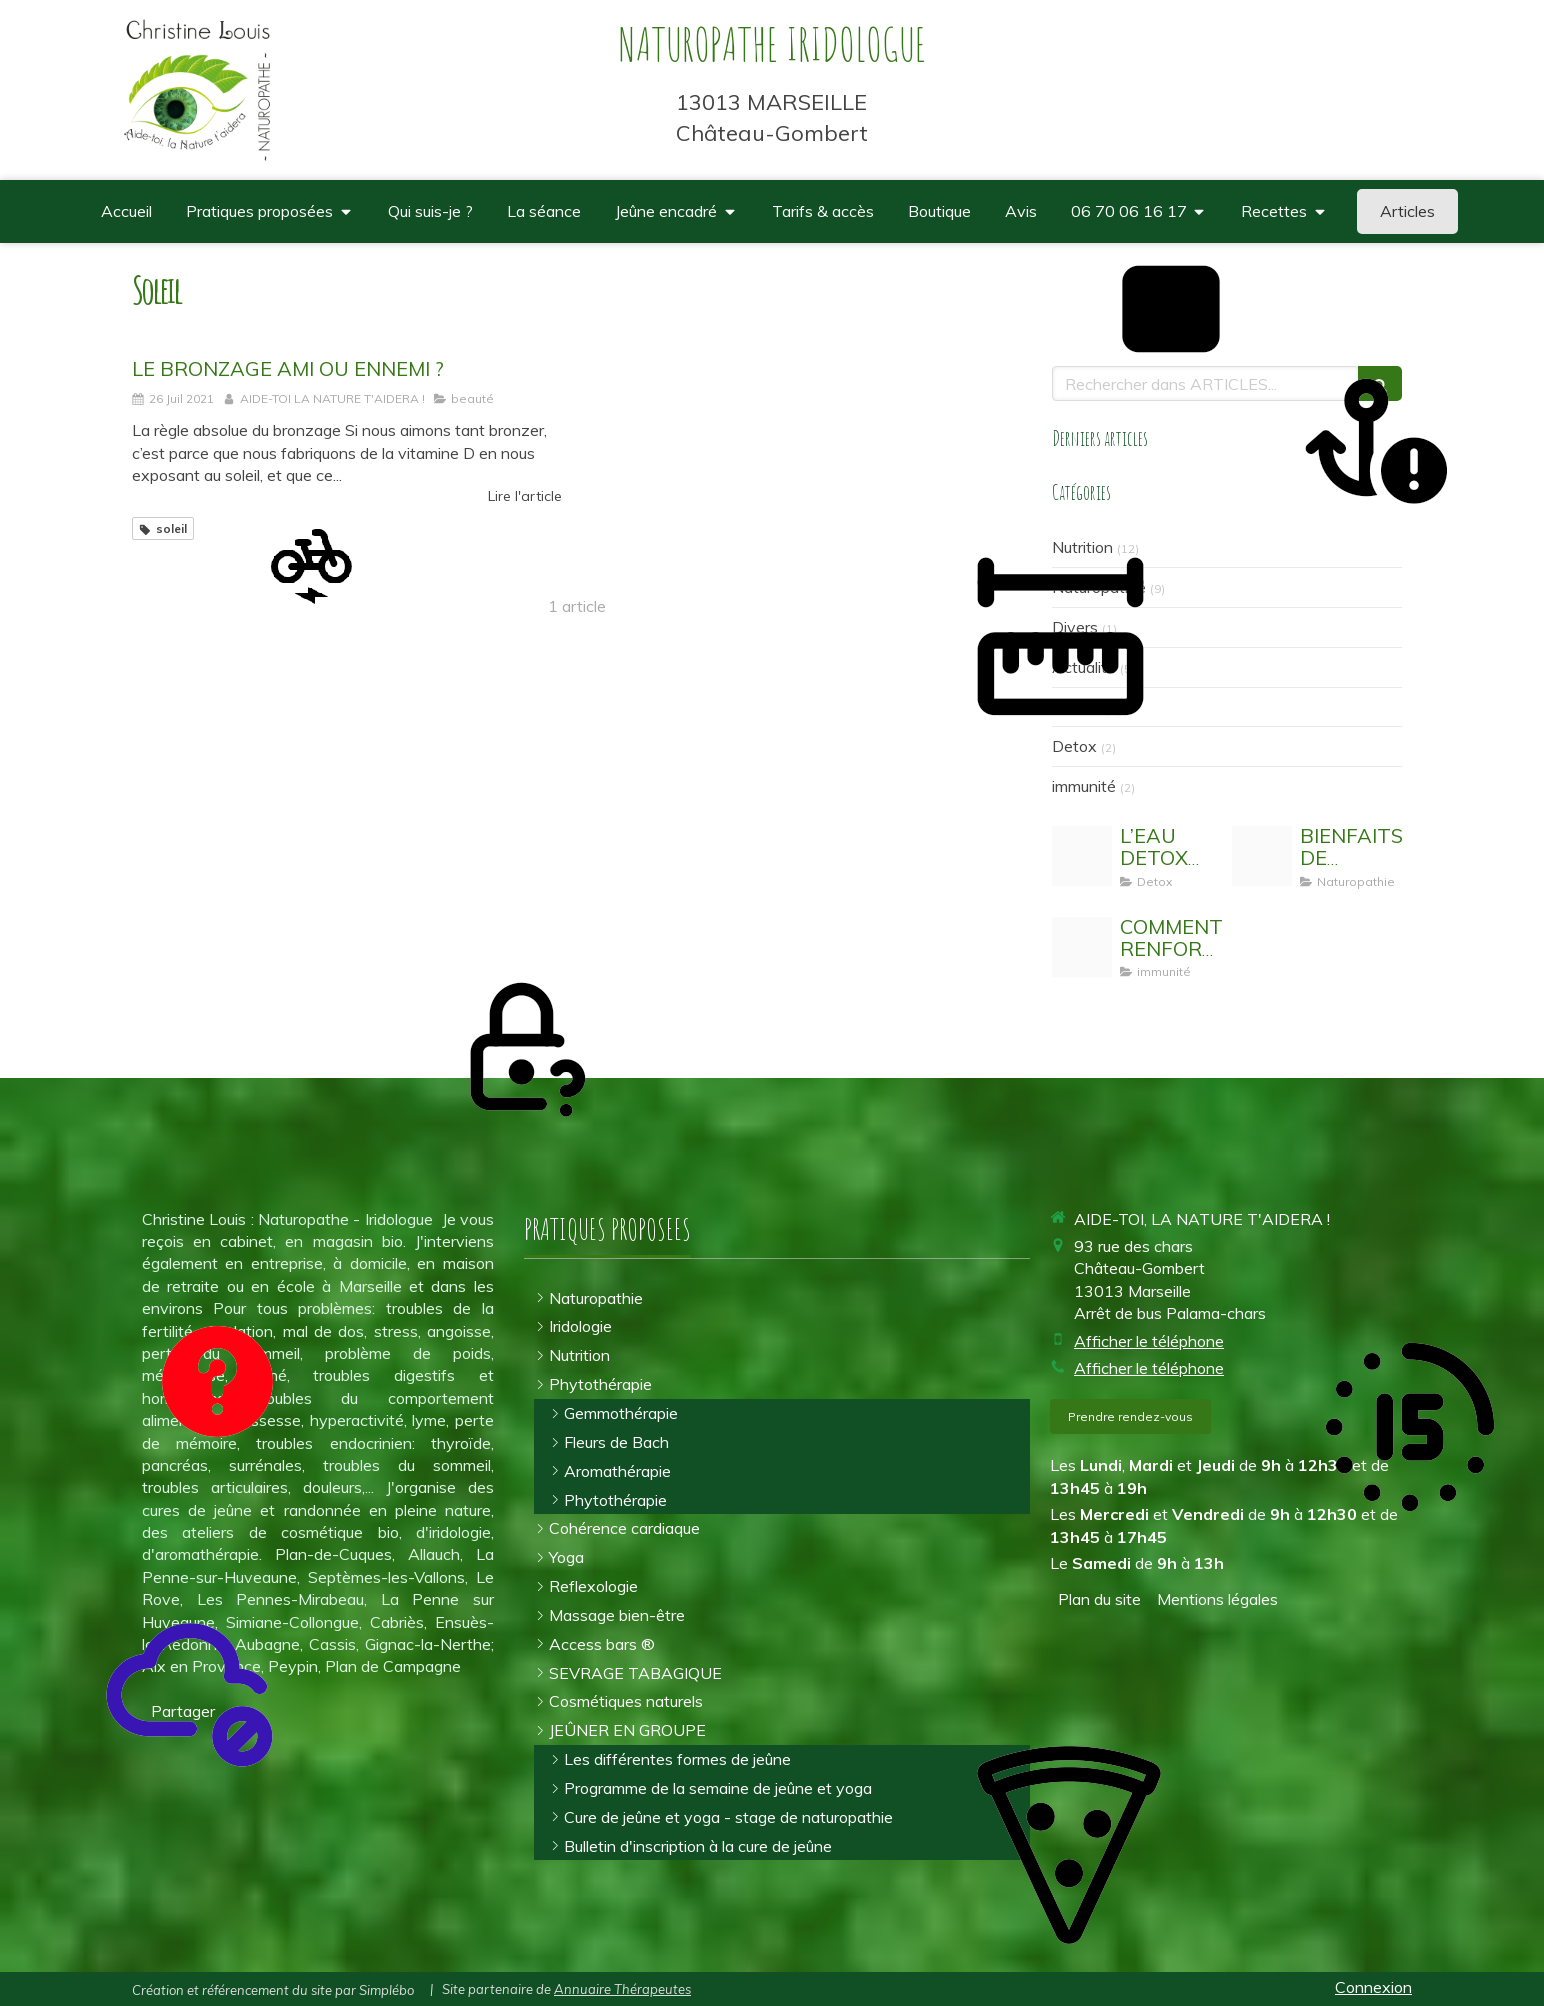  I want to click on crop image to 5:4 aspect ratio, so click(1171, 309).